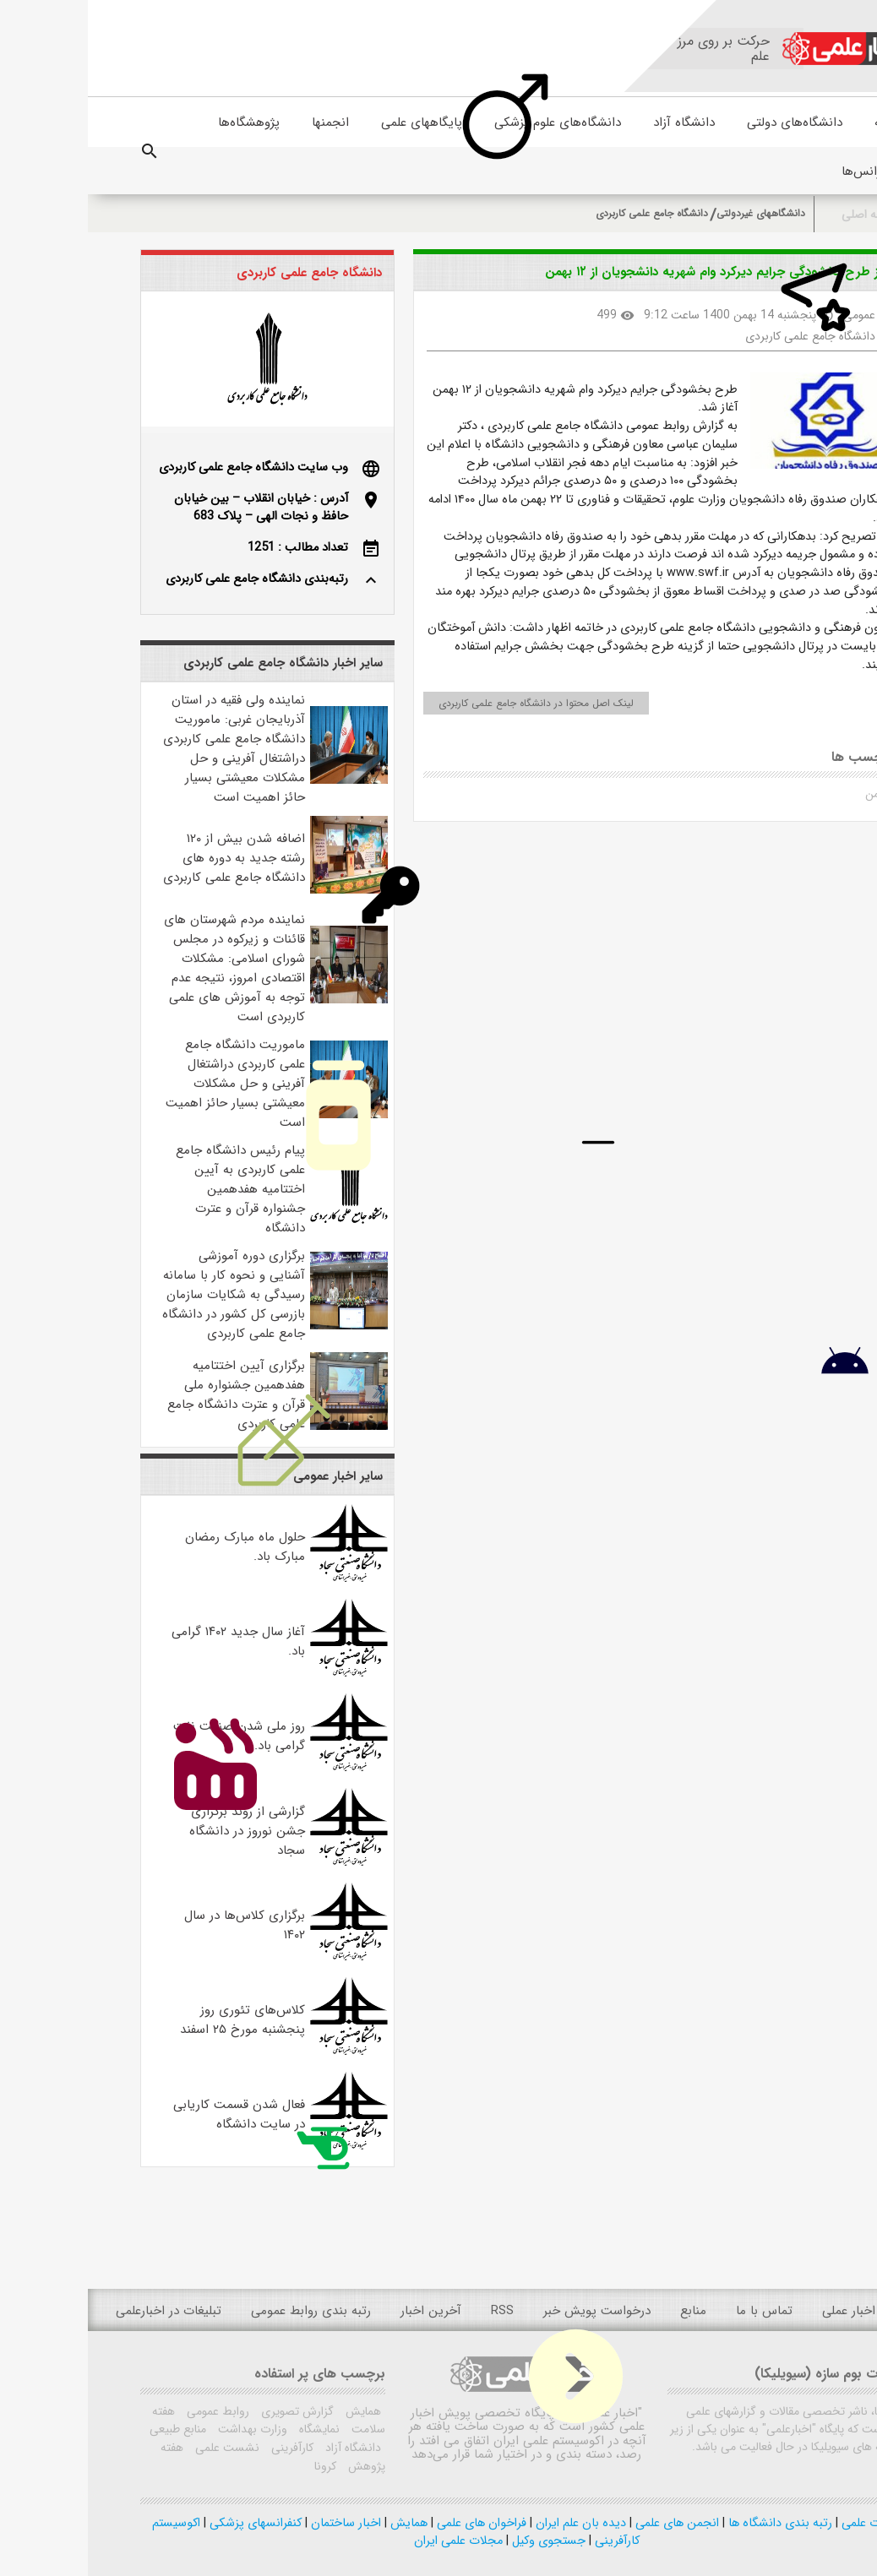 The height and width of the screenshot is (2576, 877). What do you see at coordinates (215, 1763) in the screenshot?
I see `access spa or hot tub amenities` at bounding box center [215, 1763].